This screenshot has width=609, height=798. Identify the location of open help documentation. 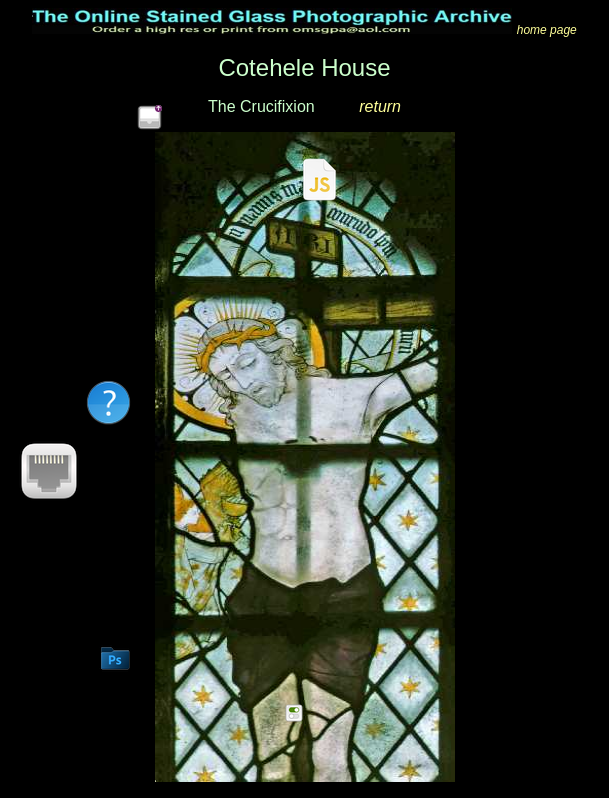
(108, 402).